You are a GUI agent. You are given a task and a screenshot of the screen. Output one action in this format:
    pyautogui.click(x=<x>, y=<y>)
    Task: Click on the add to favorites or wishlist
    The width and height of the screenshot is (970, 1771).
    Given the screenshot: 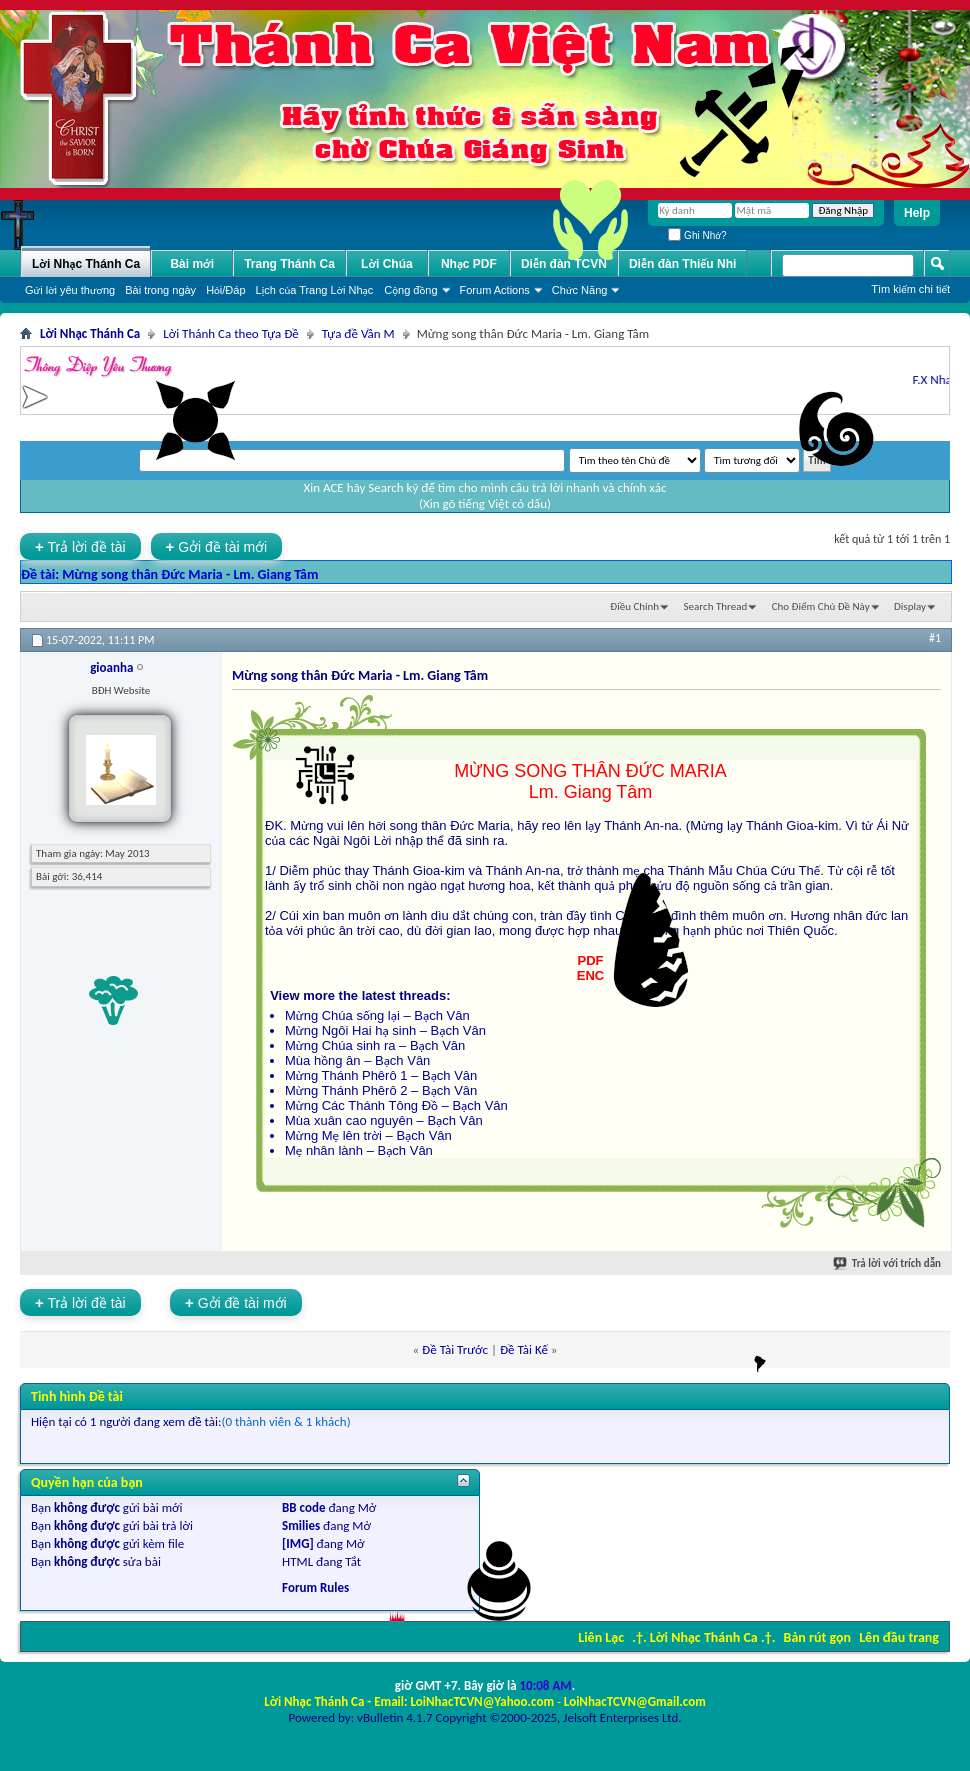 What is the action you would take?
    pyautogui.click(x=590, y=219)
    